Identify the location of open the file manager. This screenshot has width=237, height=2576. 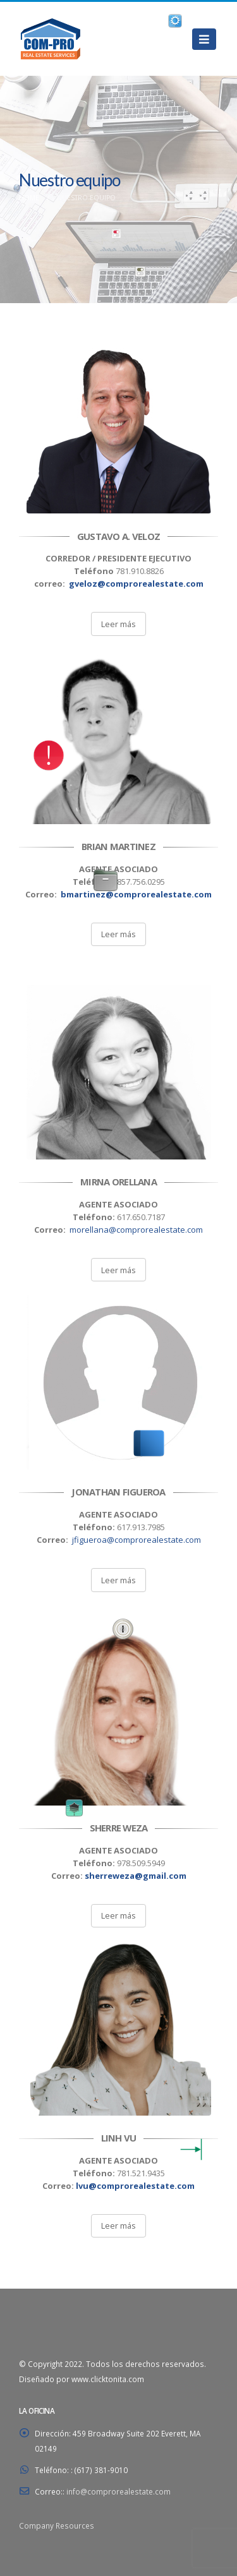
(106, 880).